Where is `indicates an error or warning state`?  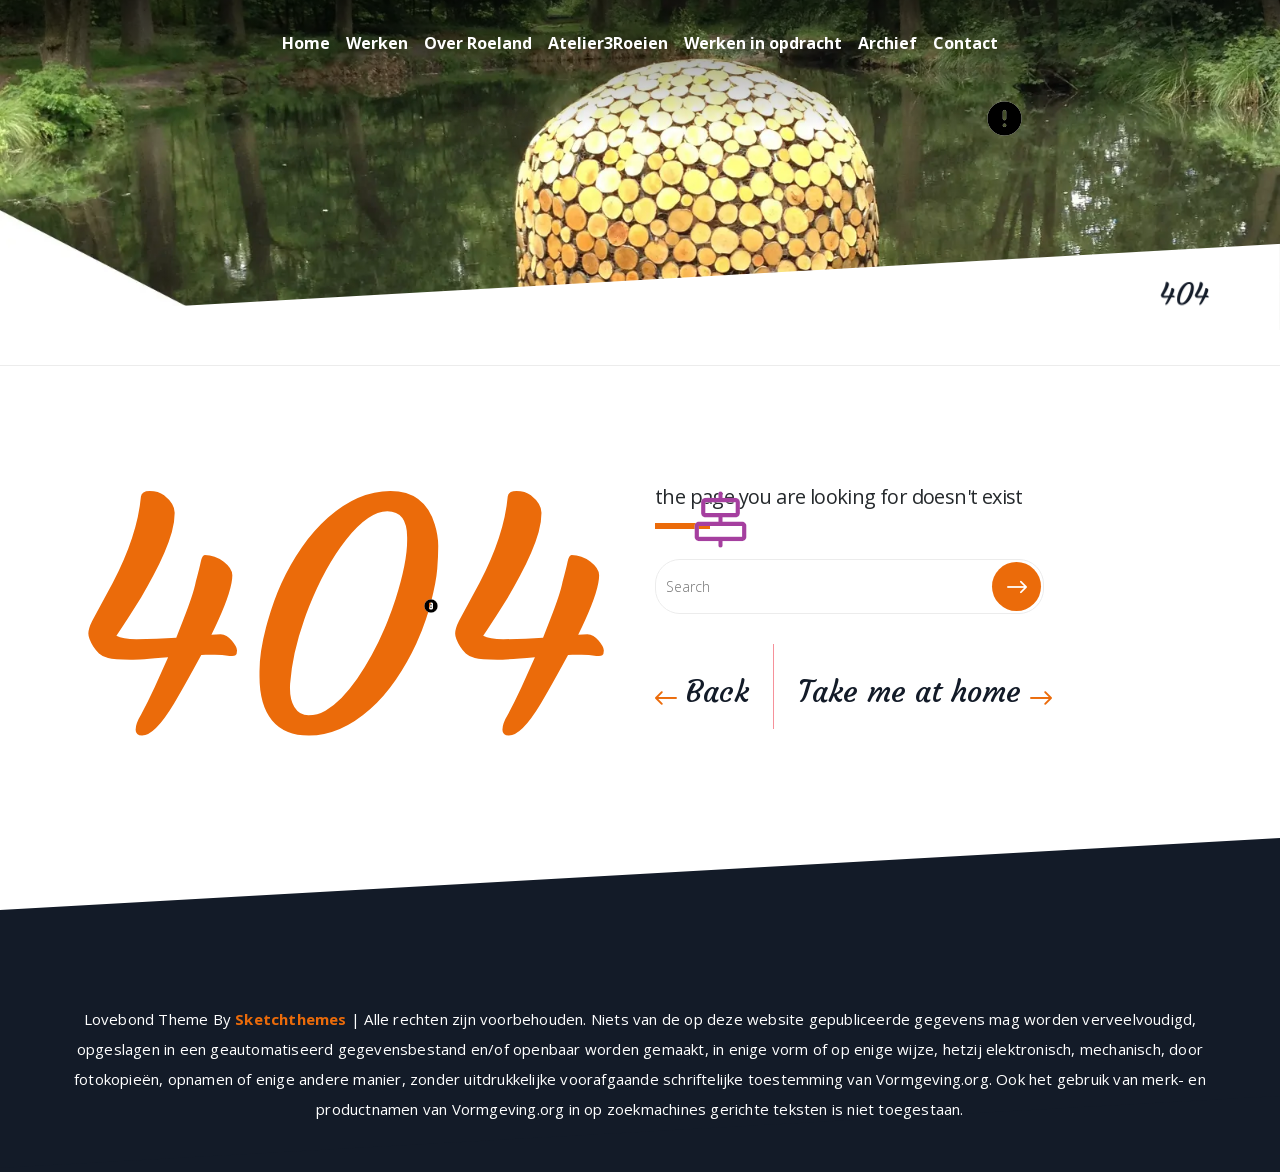
indicates an error or warning state is located at coordinates (1004, 118).